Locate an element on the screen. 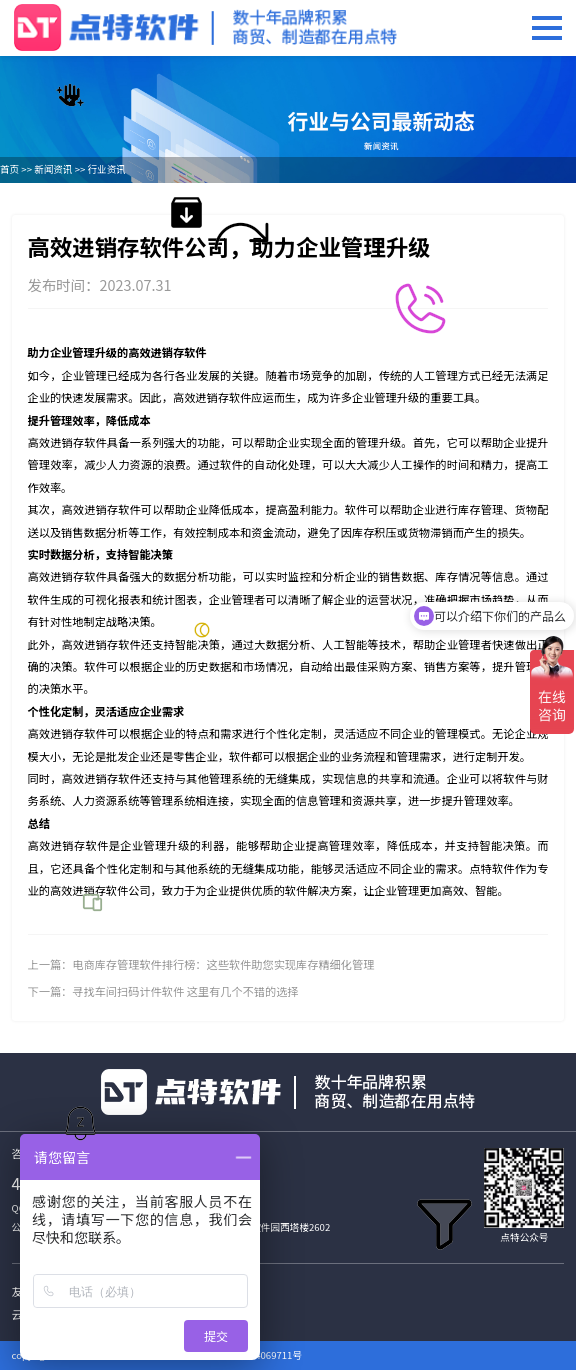 The height and width of the screenshot is (1370, 576). toggle dark mode or night theme is located at coordinates (202, 630).